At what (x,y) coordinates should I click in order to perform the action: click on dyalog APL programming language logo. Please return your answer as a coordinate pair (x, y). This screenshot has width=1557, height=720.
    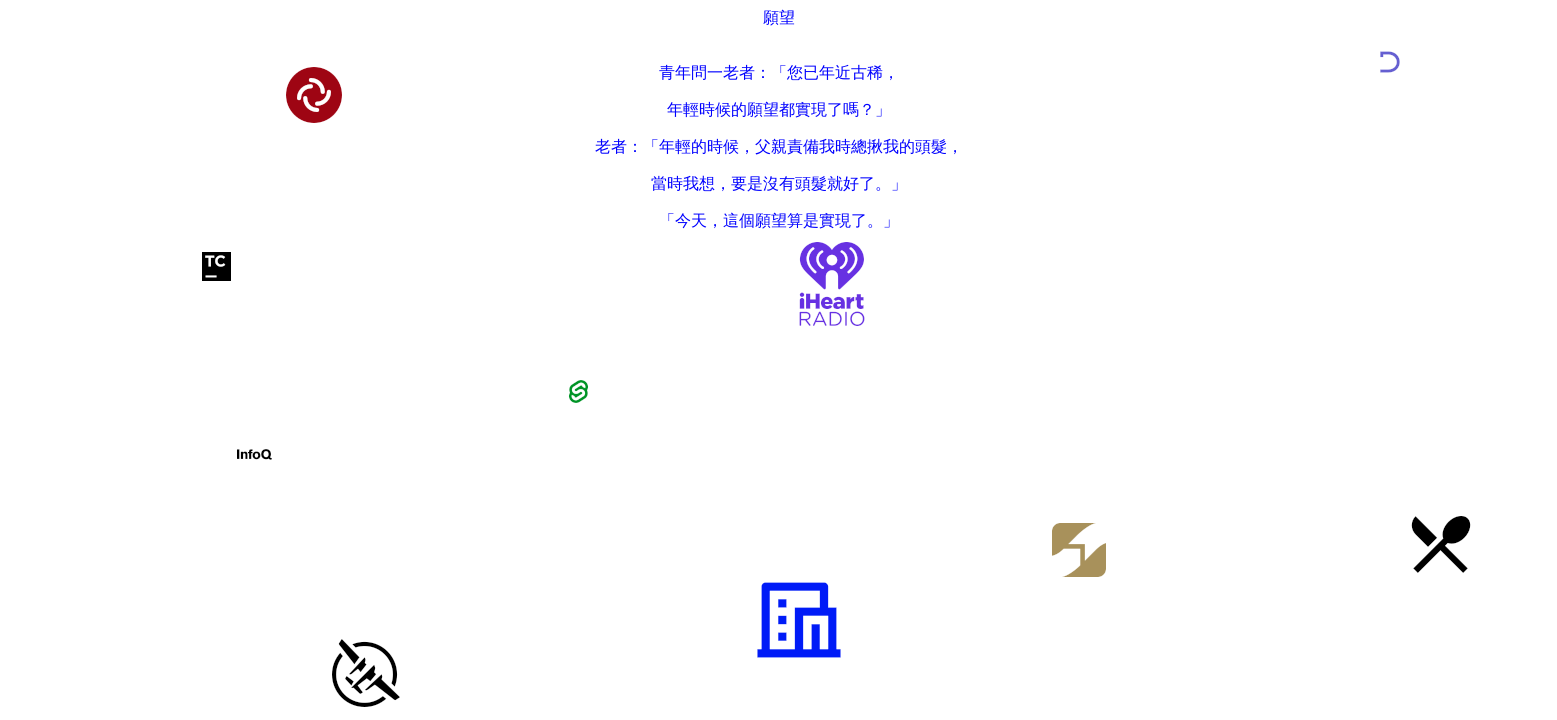
    Looking at the image, I should click on (1390, 62).